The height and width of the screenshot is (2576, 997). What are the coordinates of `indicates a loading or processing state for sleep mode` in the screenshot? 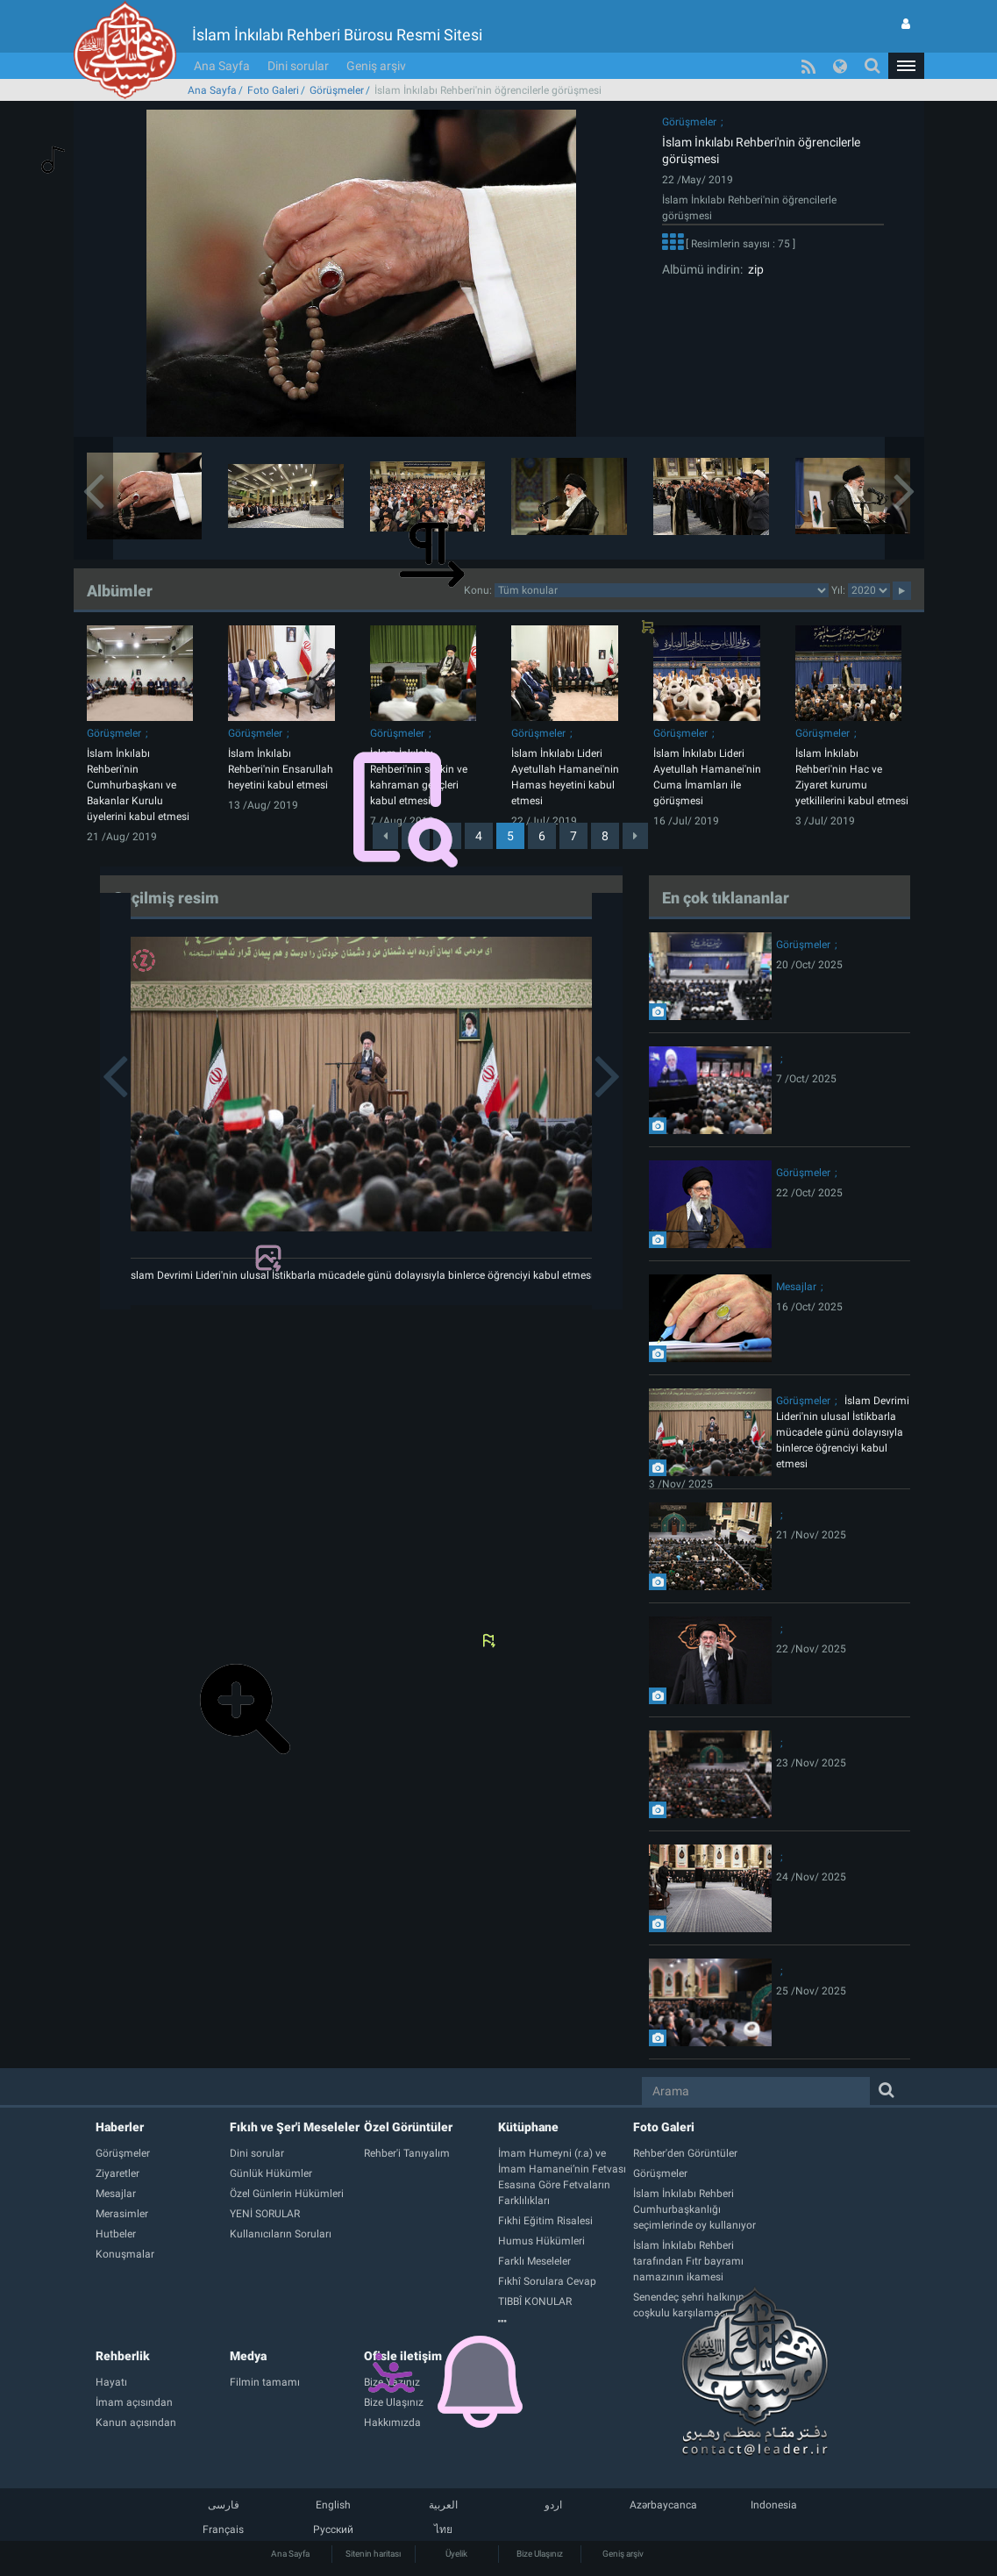 It's located at (144, 960).